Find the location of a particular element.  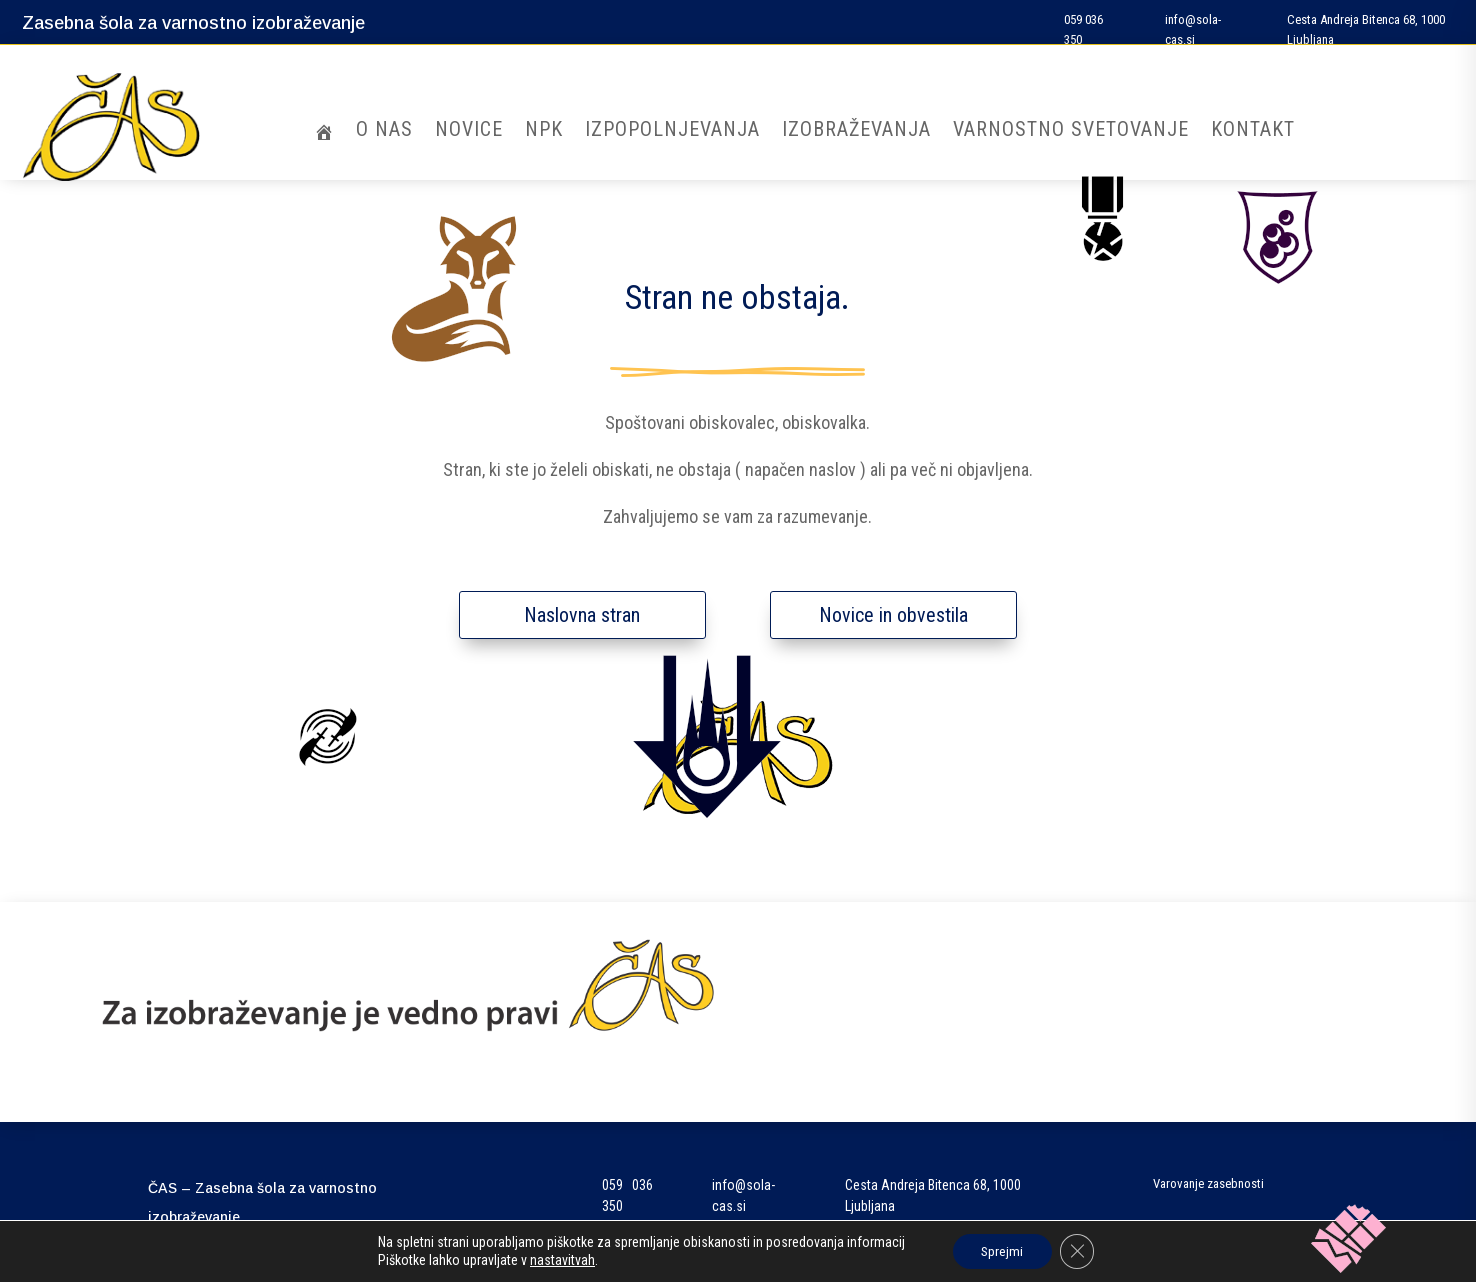

fox character or avatar icon is located at coordinates (454, 289).